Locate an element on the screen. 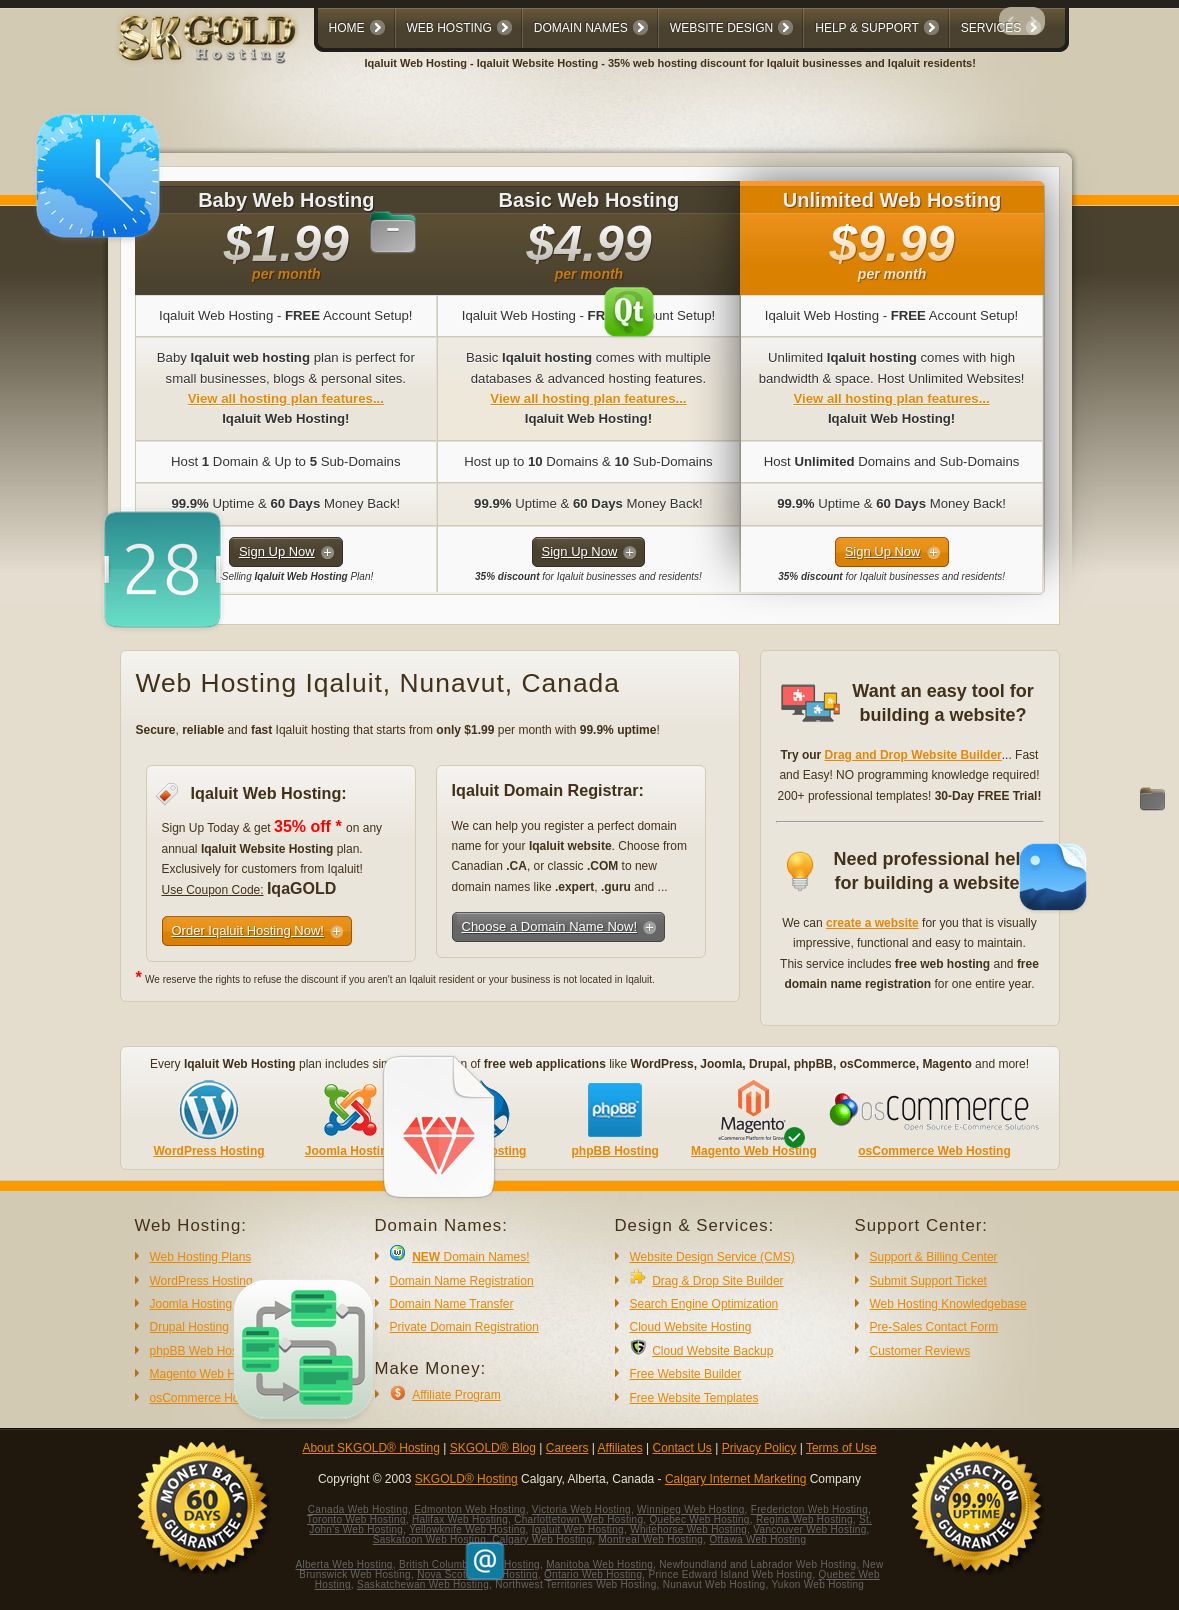  open gaphor modeling application is located at coordinates (303, 1349).